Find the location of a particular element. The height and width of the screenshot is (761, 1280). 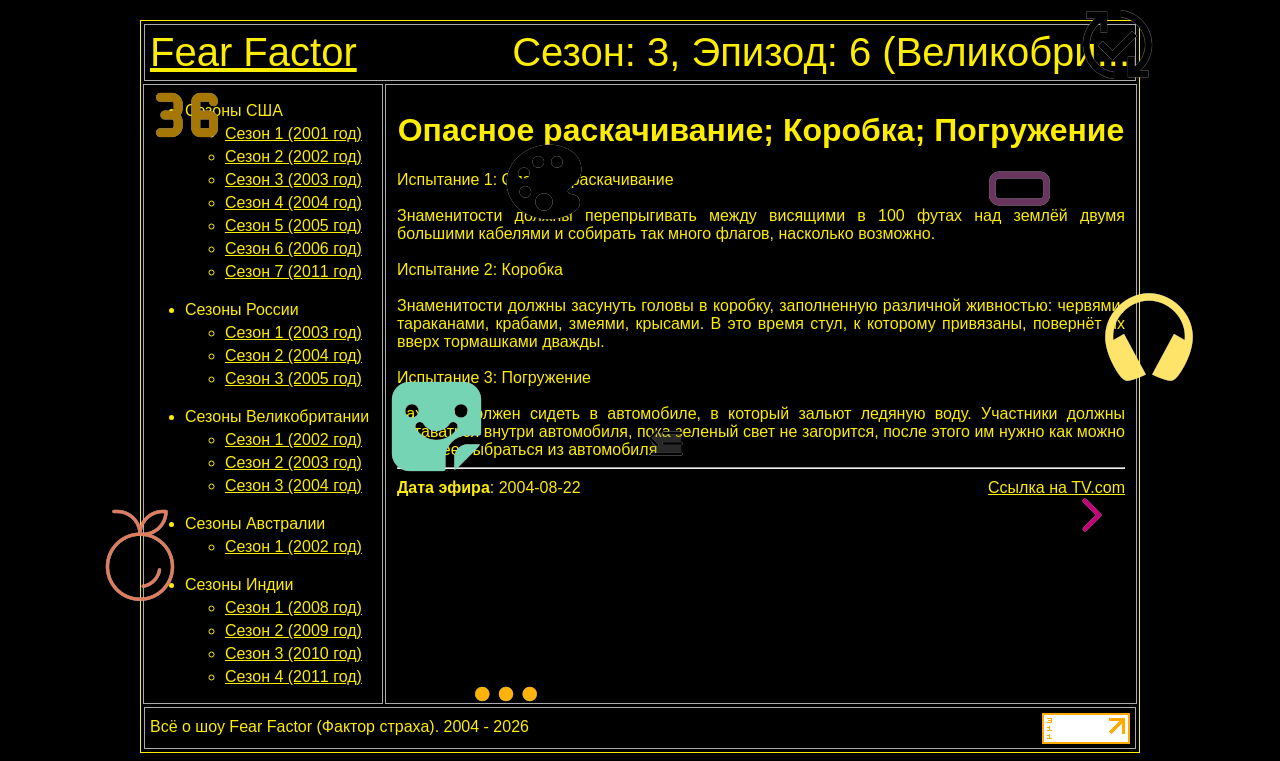

indicates content has been published with recent changes is located at coordinates (1117, 44).